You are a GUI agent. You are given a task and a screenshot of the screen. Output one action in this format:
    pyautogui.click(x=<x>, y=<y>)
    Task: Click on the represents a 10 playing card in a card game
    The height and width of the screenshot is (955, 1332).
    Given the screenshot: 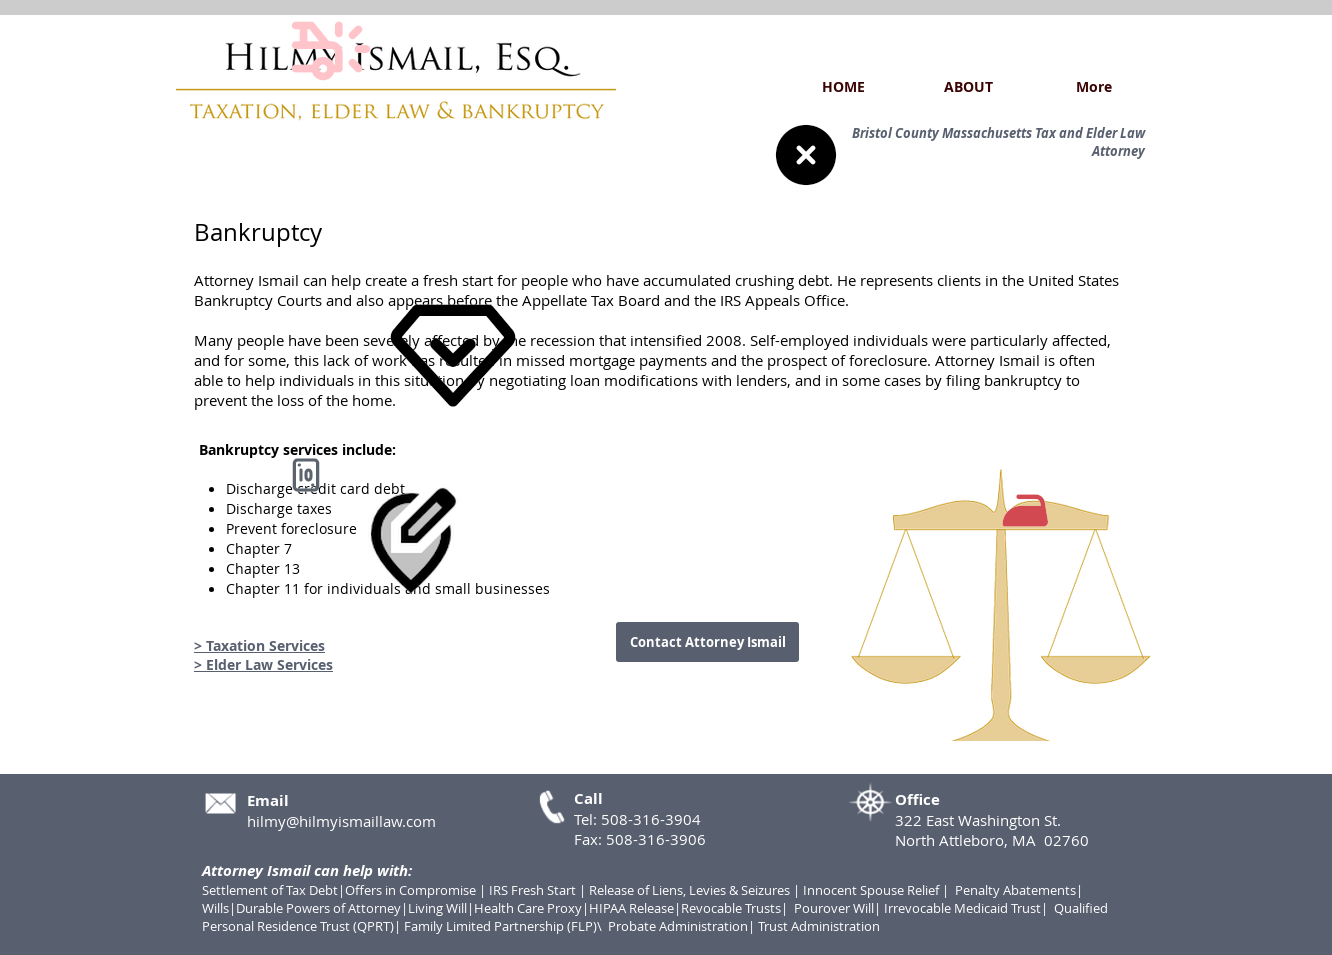 What is the action you would take?
    pyautogui.click(x=306, y=475)
    